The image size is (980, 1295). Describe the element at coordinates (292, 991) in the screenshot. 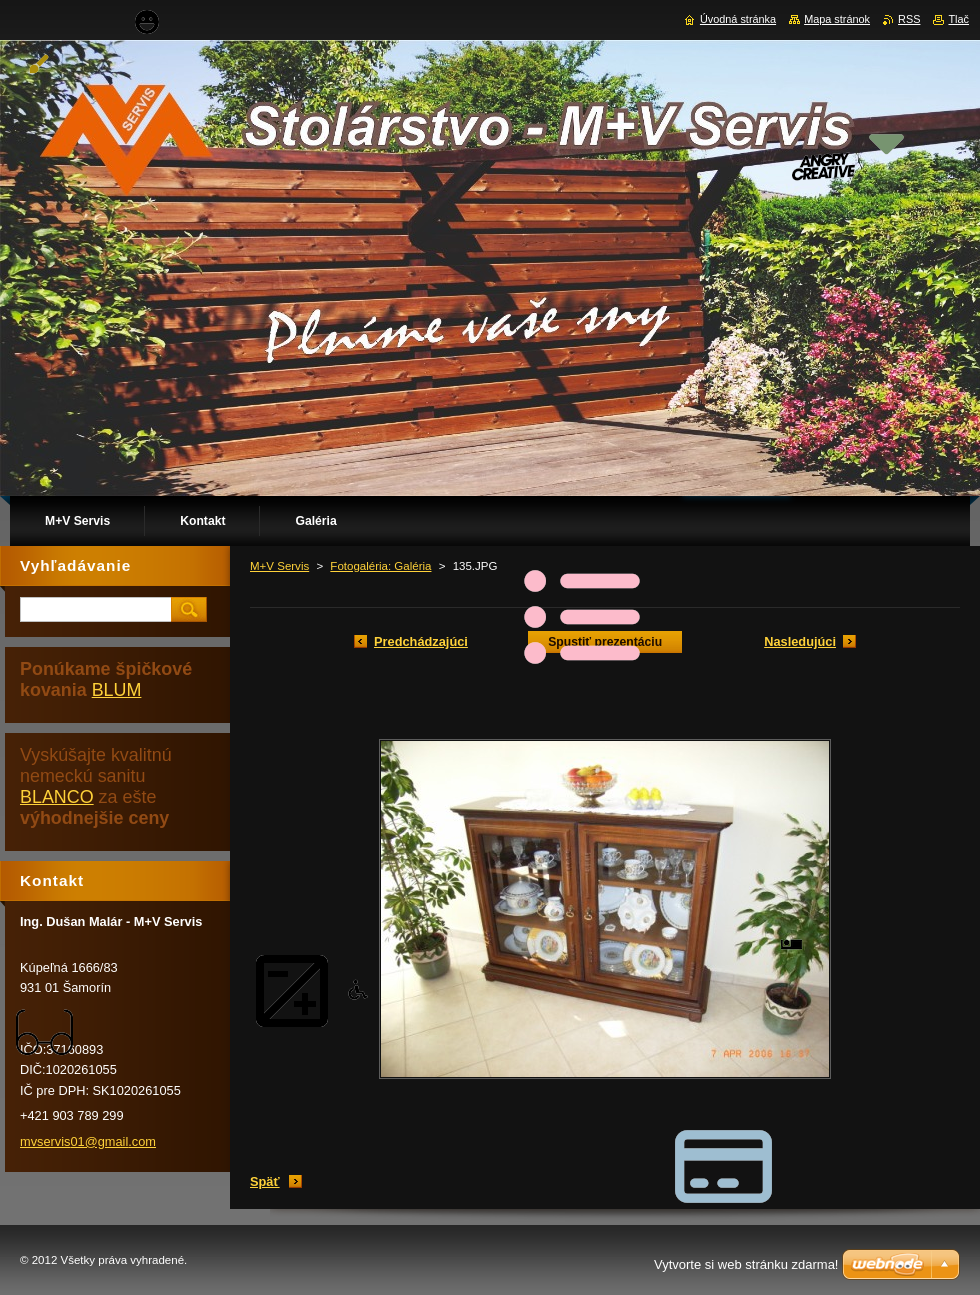

I see `adjust image exposure settings` at that location.